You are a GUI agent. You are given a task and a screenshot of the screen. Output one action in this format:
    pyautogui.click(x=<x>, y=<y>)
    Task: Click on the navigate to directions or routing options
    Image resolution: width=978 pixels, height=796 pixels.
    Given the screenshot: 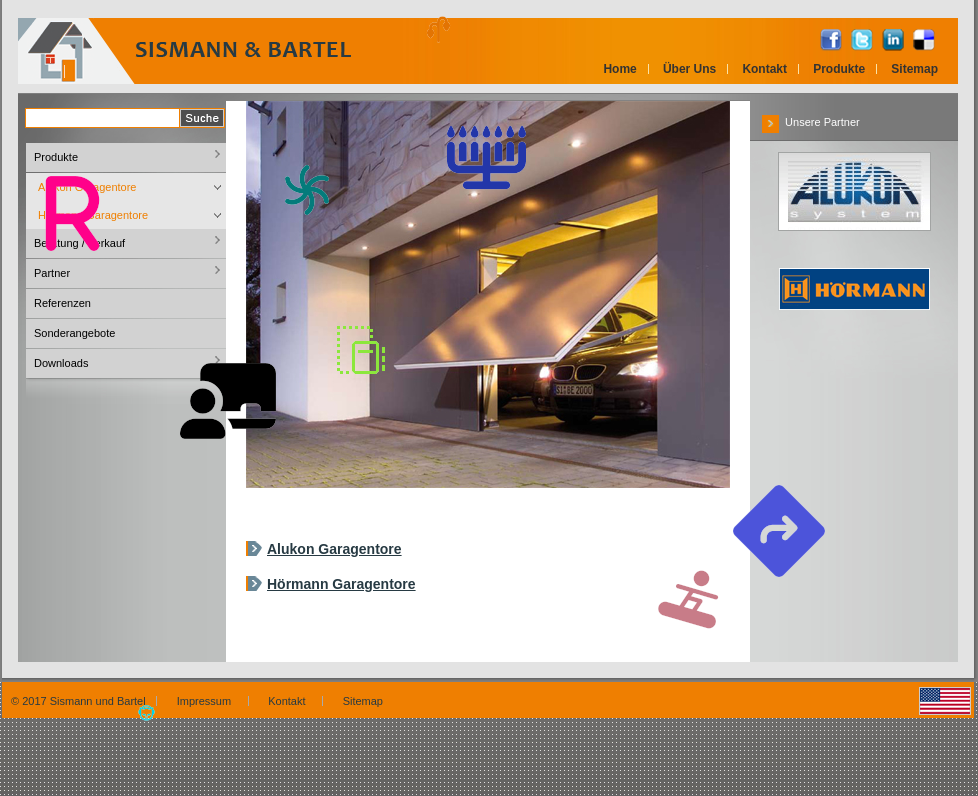 What is the action you would take?
    pyautogui.click(x=779, y=531)
    